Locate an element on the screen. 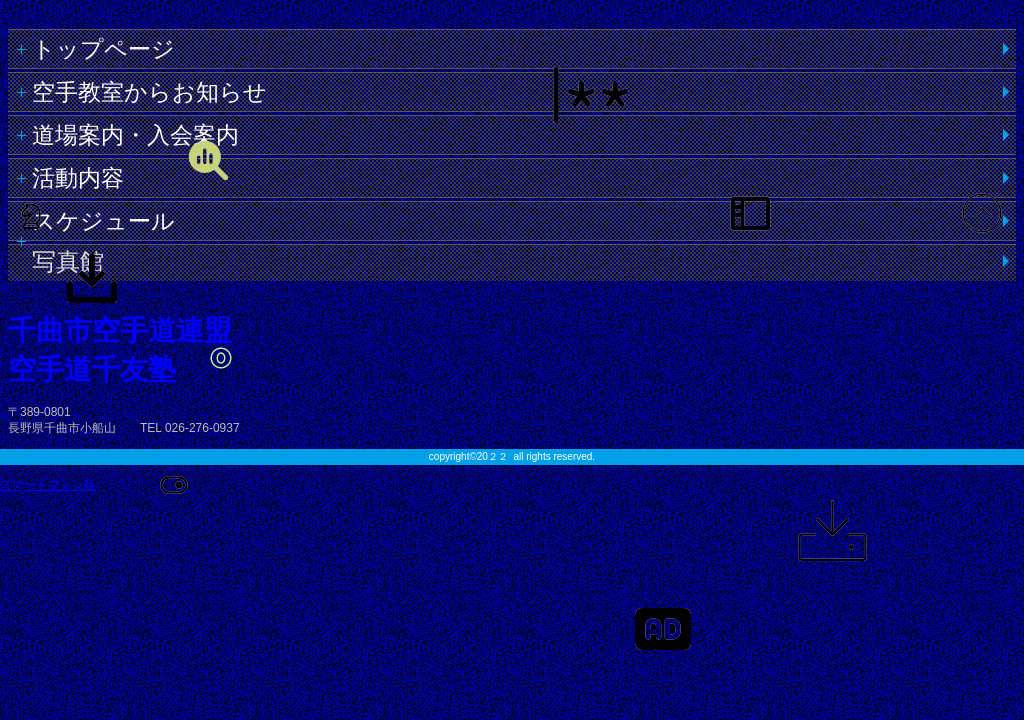 This screenshot has width=1024, height=720. toggle sidebar visibility is located at coordinates (750, 213).